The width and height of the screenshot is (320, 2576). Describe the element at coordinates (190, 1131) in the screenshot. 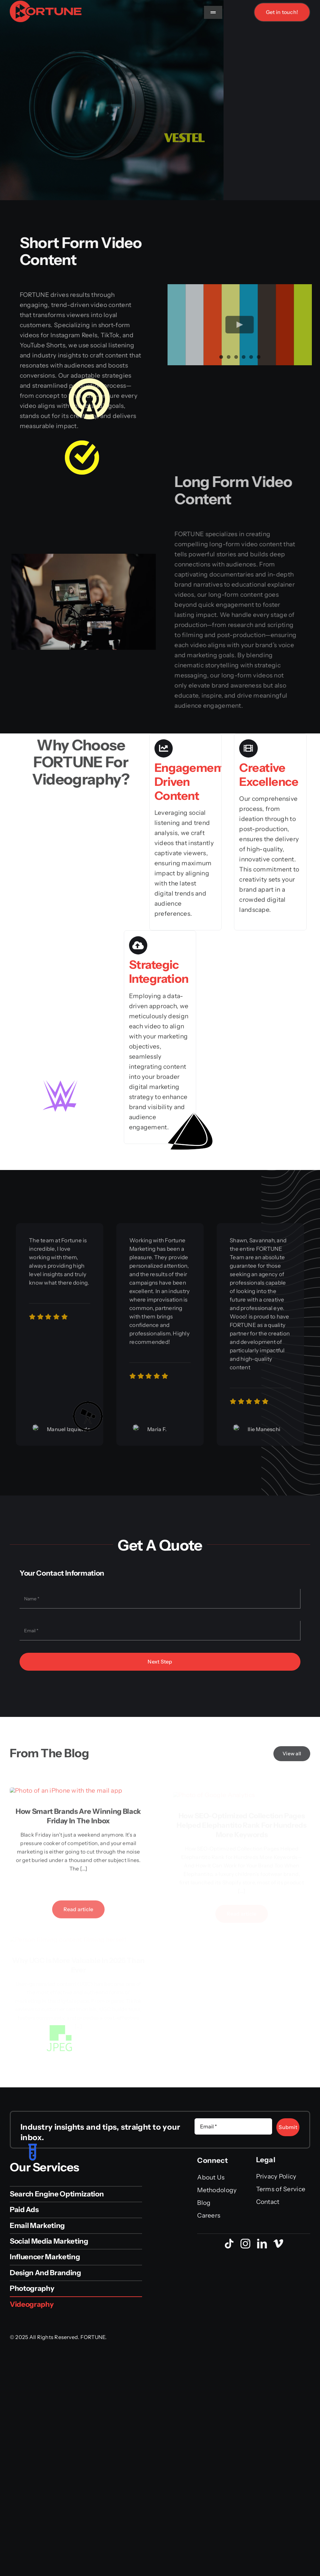

I see `EndeavourOS Linux distribution logo` at that location.